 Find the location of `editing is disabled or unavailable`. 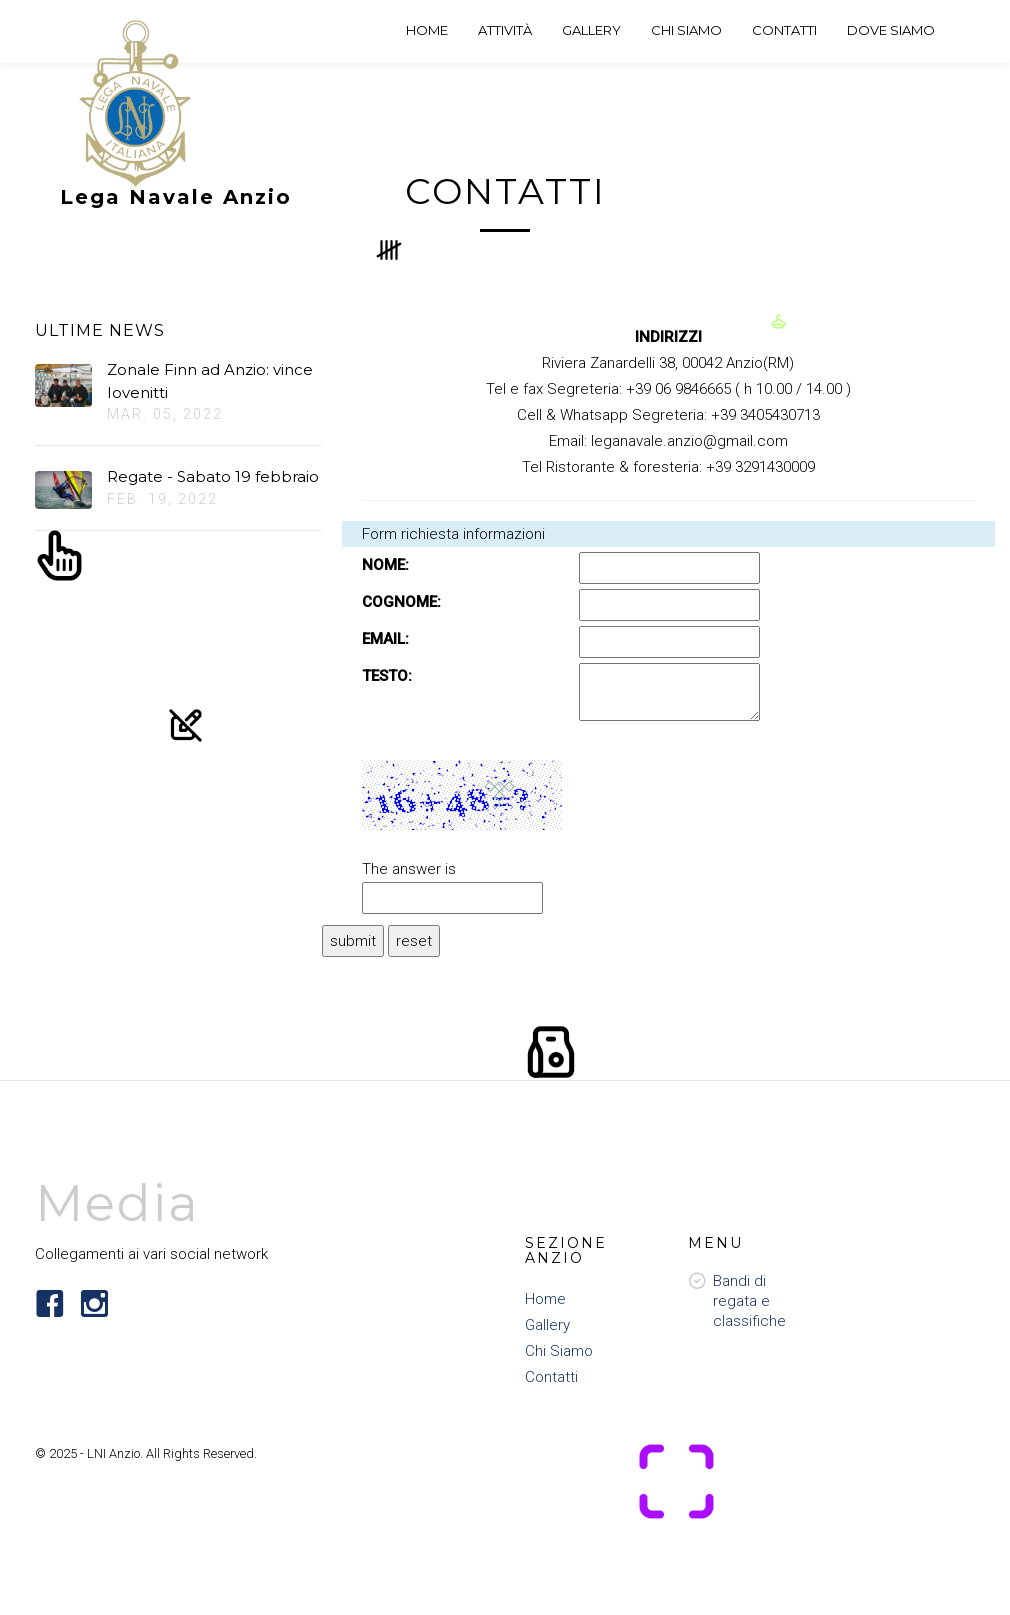

editing is disabled or unavailable is located at coordinates (185, 725).